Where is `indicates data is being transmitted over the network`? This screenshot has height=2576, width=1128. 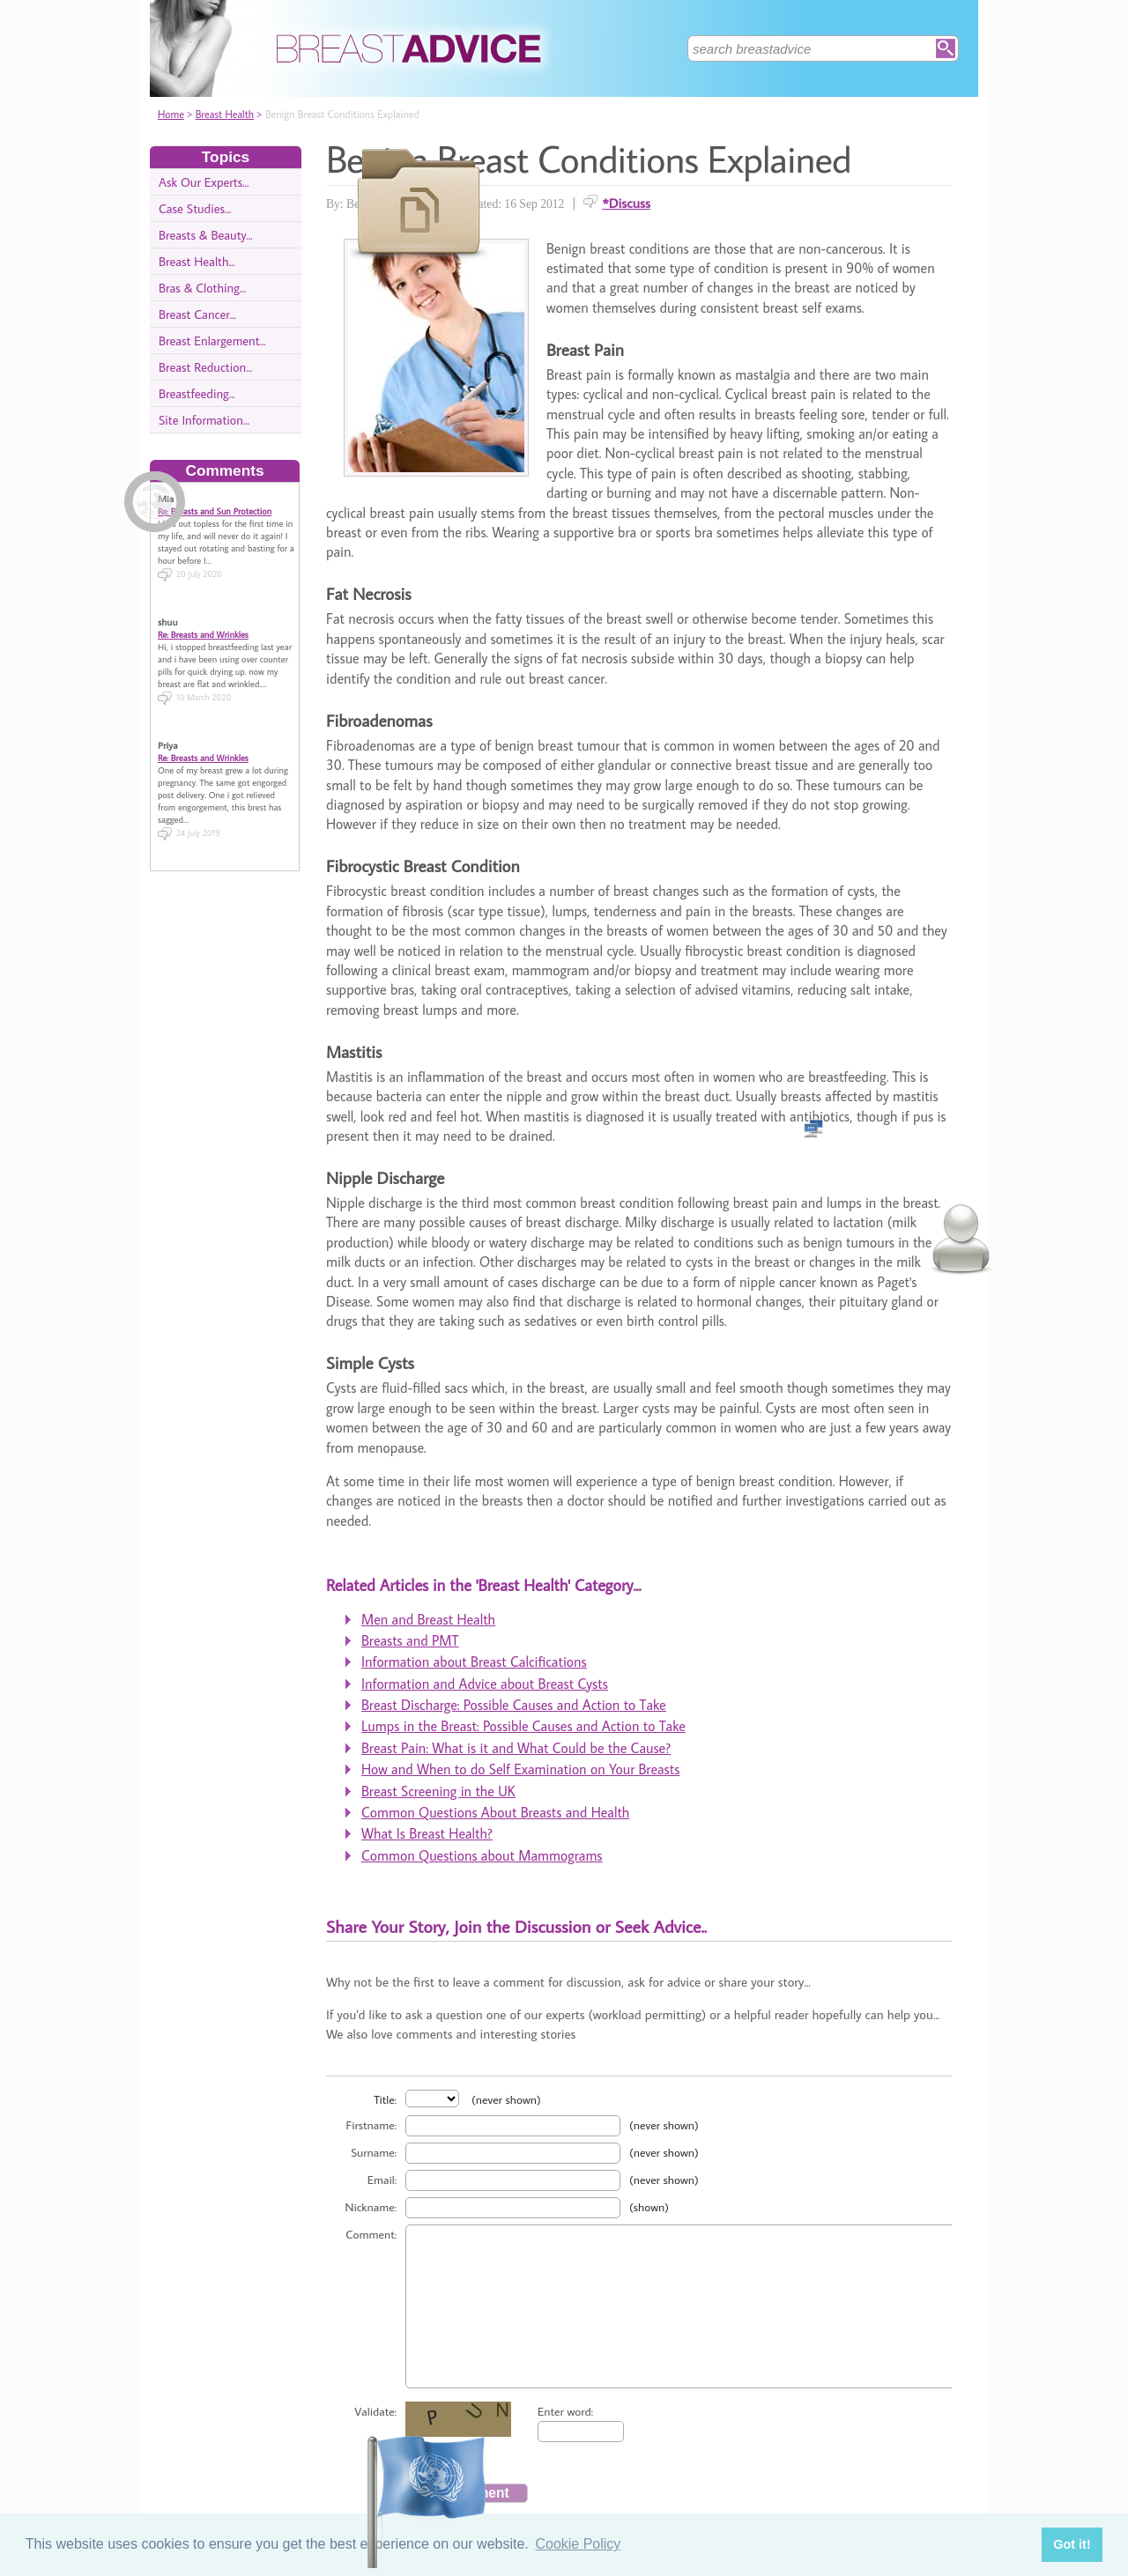
indicates data is being transmitted over the network is located at coordinates (813, 1129).